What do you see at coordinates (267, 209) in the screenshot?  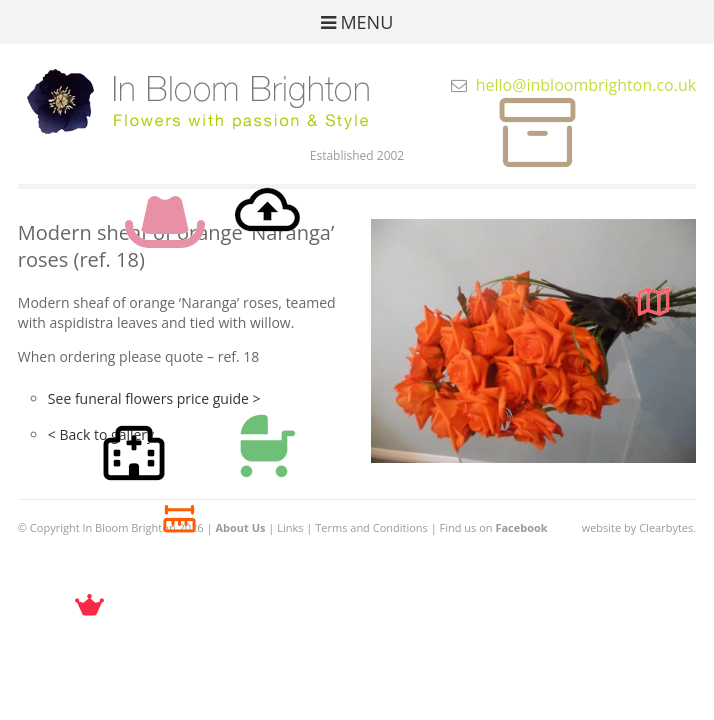 I see `upload files to cloud storage` at bounding box center [267, 209].